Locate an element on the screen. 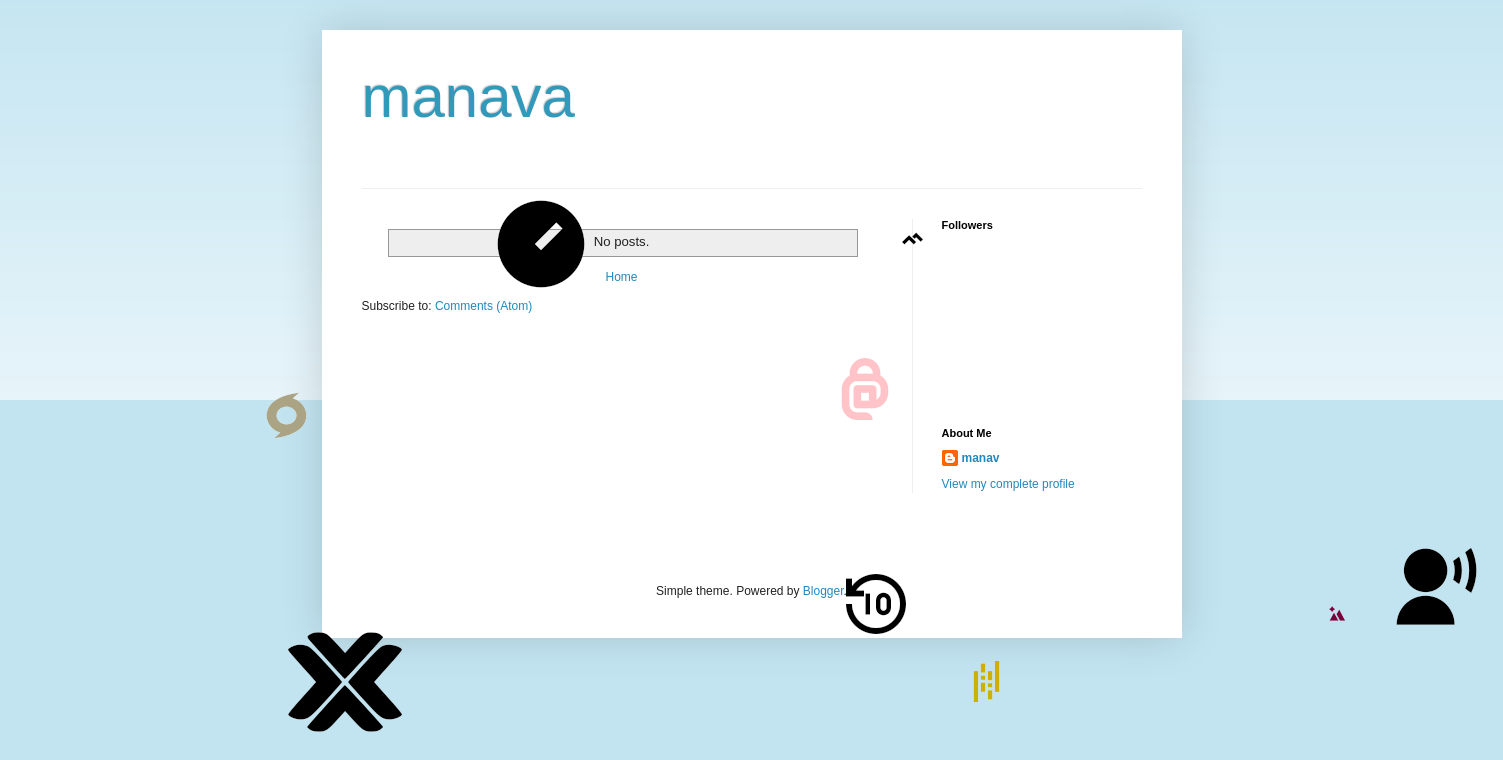 The height and width of the screenshot is (760, 1503). open addy.io email alias service is located at coordinates (865, 389).